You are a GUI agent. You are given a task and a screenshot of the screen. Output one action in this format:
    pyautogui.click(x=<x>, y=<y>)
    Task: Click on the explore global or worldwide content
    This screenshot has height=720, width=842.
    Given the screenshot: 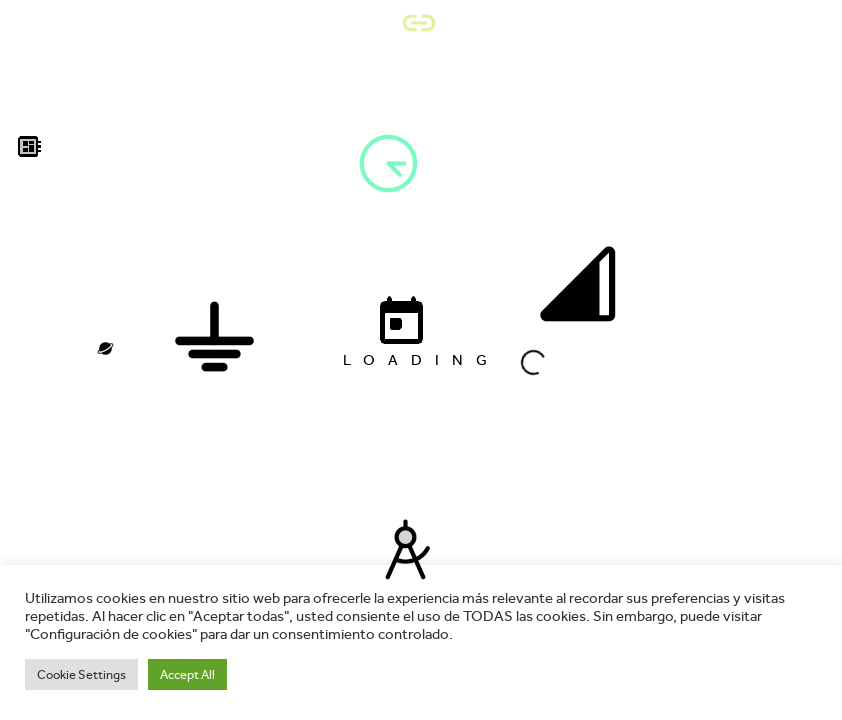 What is the action you would take?
    pyautogui.click(x=105, y=348)
    